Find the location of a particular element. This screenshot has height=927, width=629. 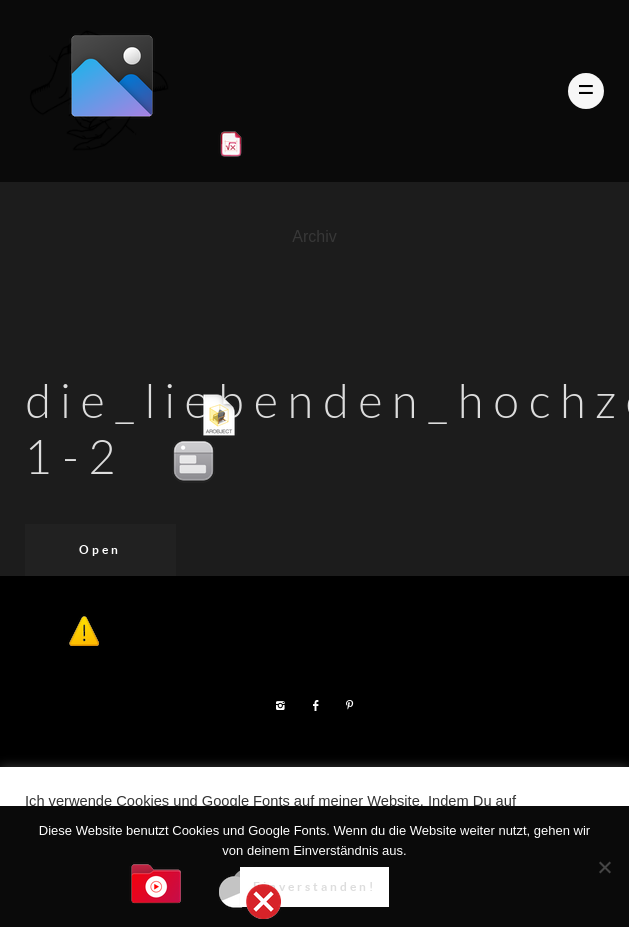

open an augmented reality file or object is located at coordinates (219, 416).